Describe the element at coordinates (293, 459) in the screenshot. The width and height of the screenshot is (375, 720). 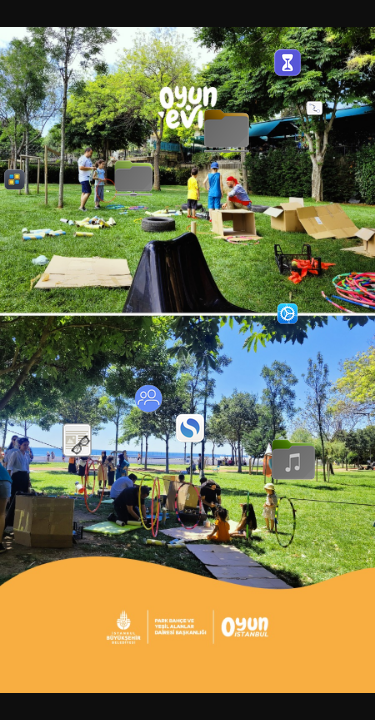
I see `open your music folder` at that location.